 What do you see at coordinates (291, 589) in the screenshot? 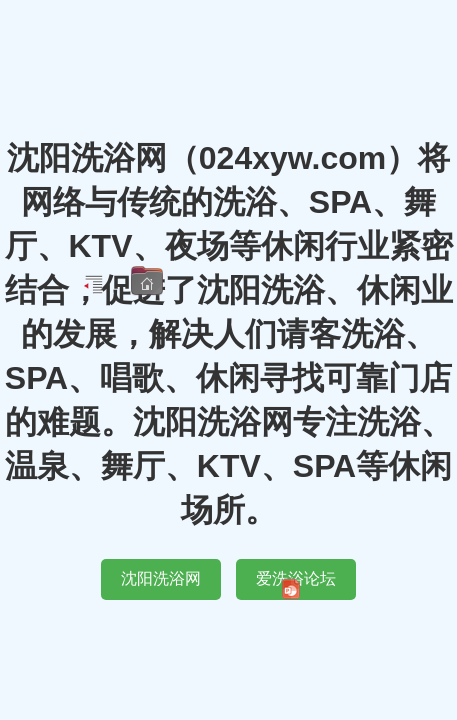
I see `a PowerPoint slideshow file` at bounding box center [291, 589].